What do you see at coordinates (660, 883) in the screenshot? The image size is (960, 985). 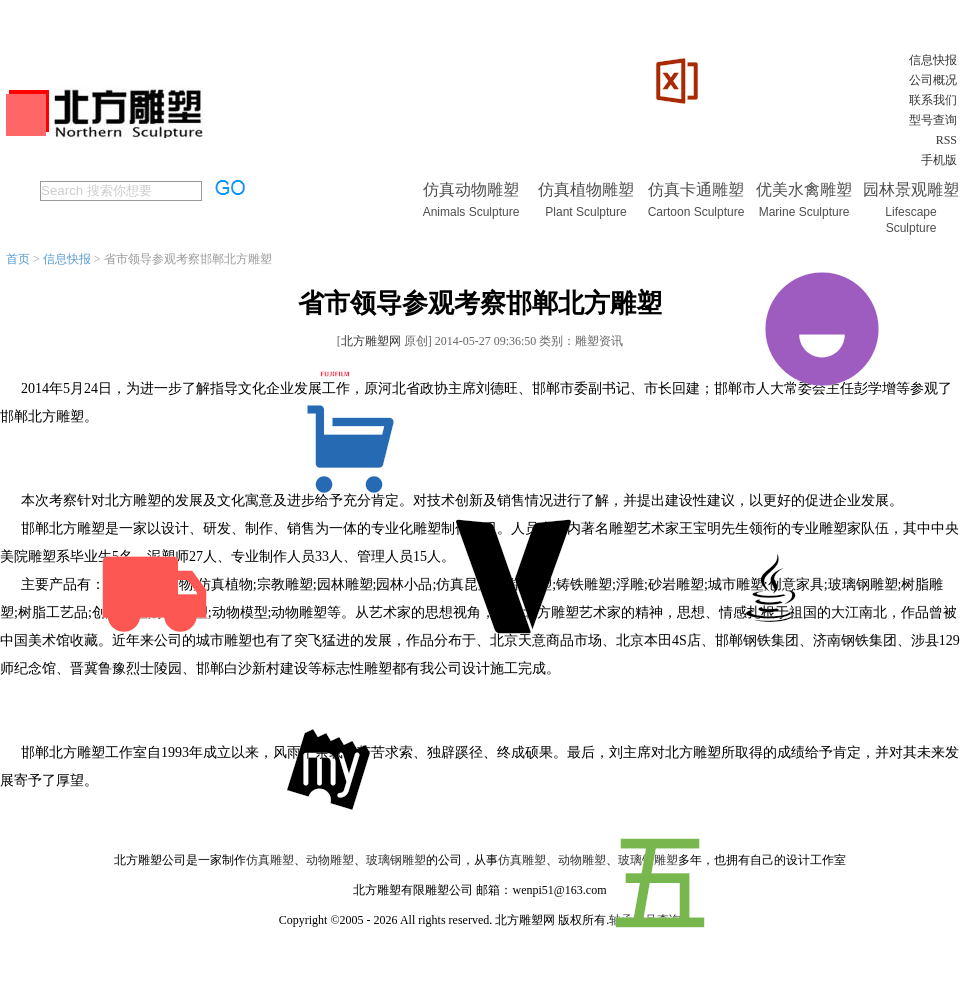 I see `switch to wubi input method` at bounding box center [660, 883].